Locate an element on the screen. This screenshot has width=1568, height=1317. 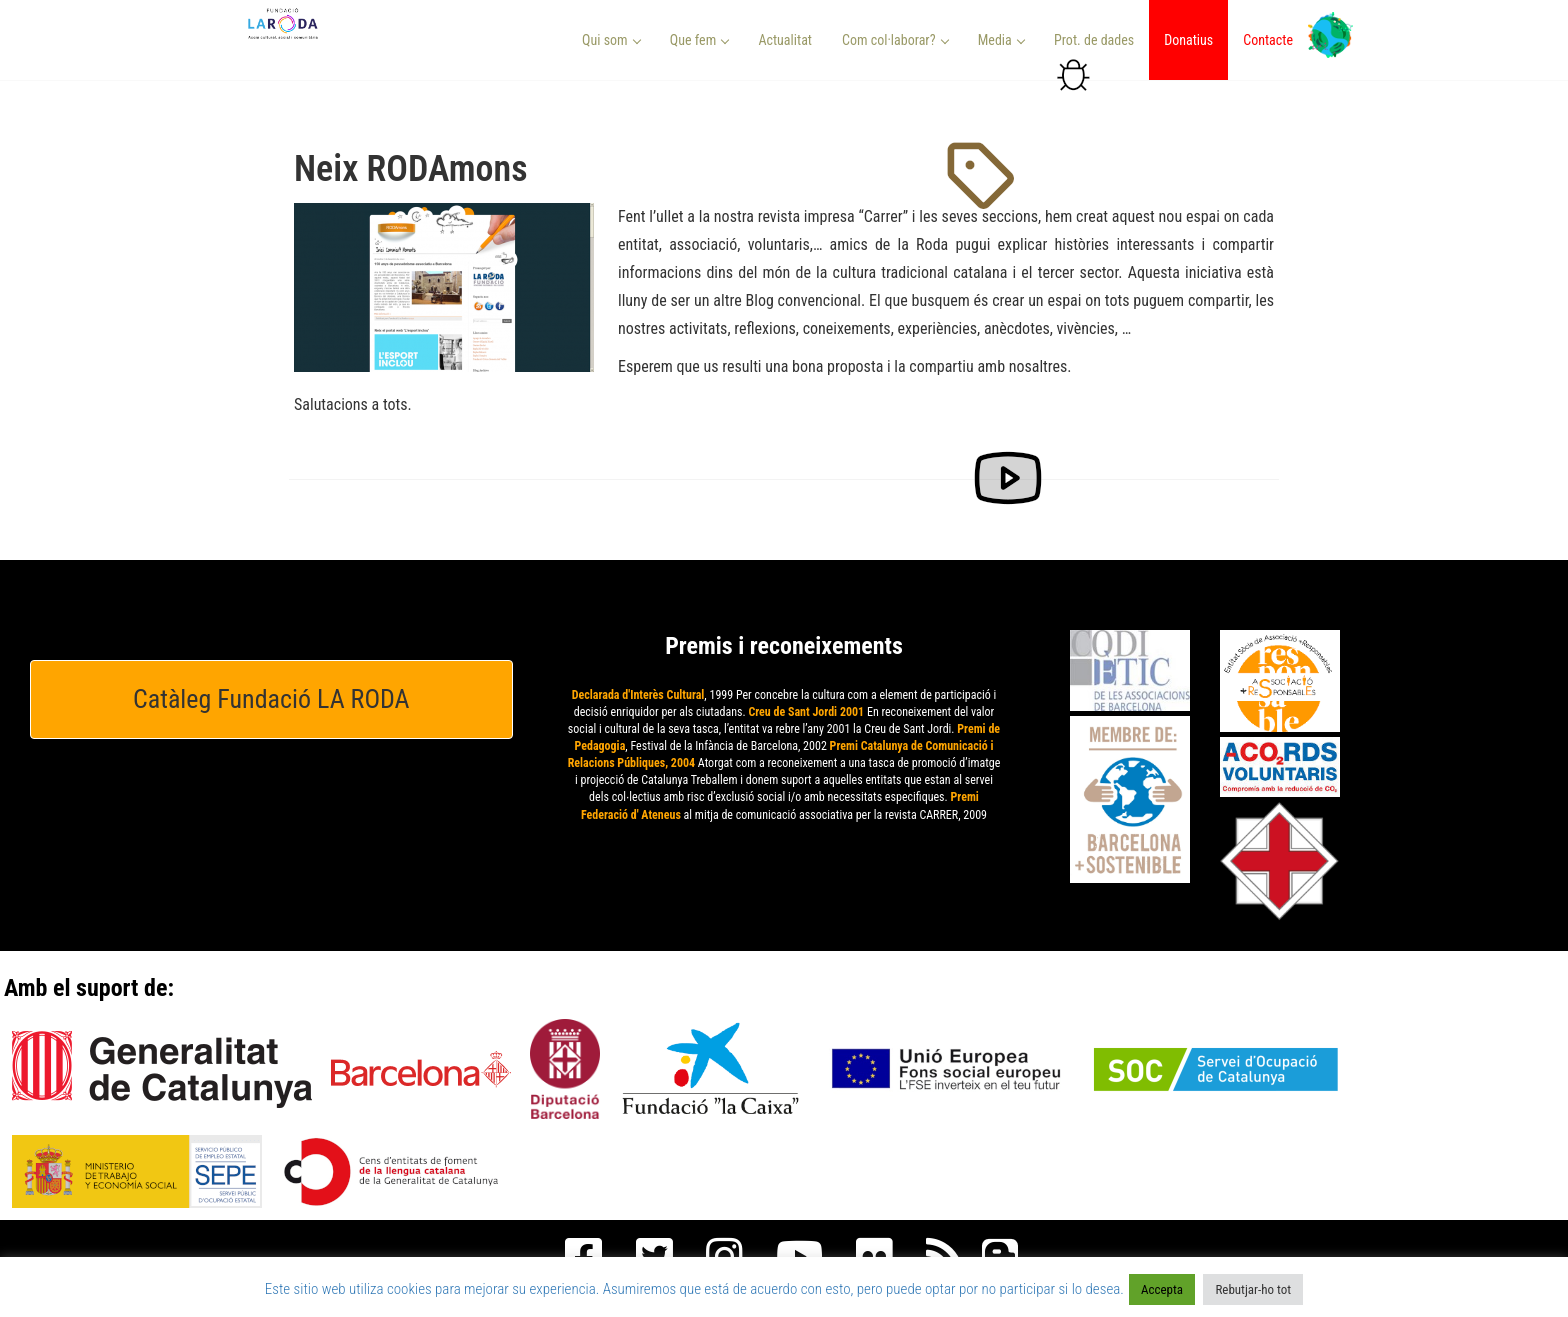
add or manage tags is located at coordinates (979, 174).